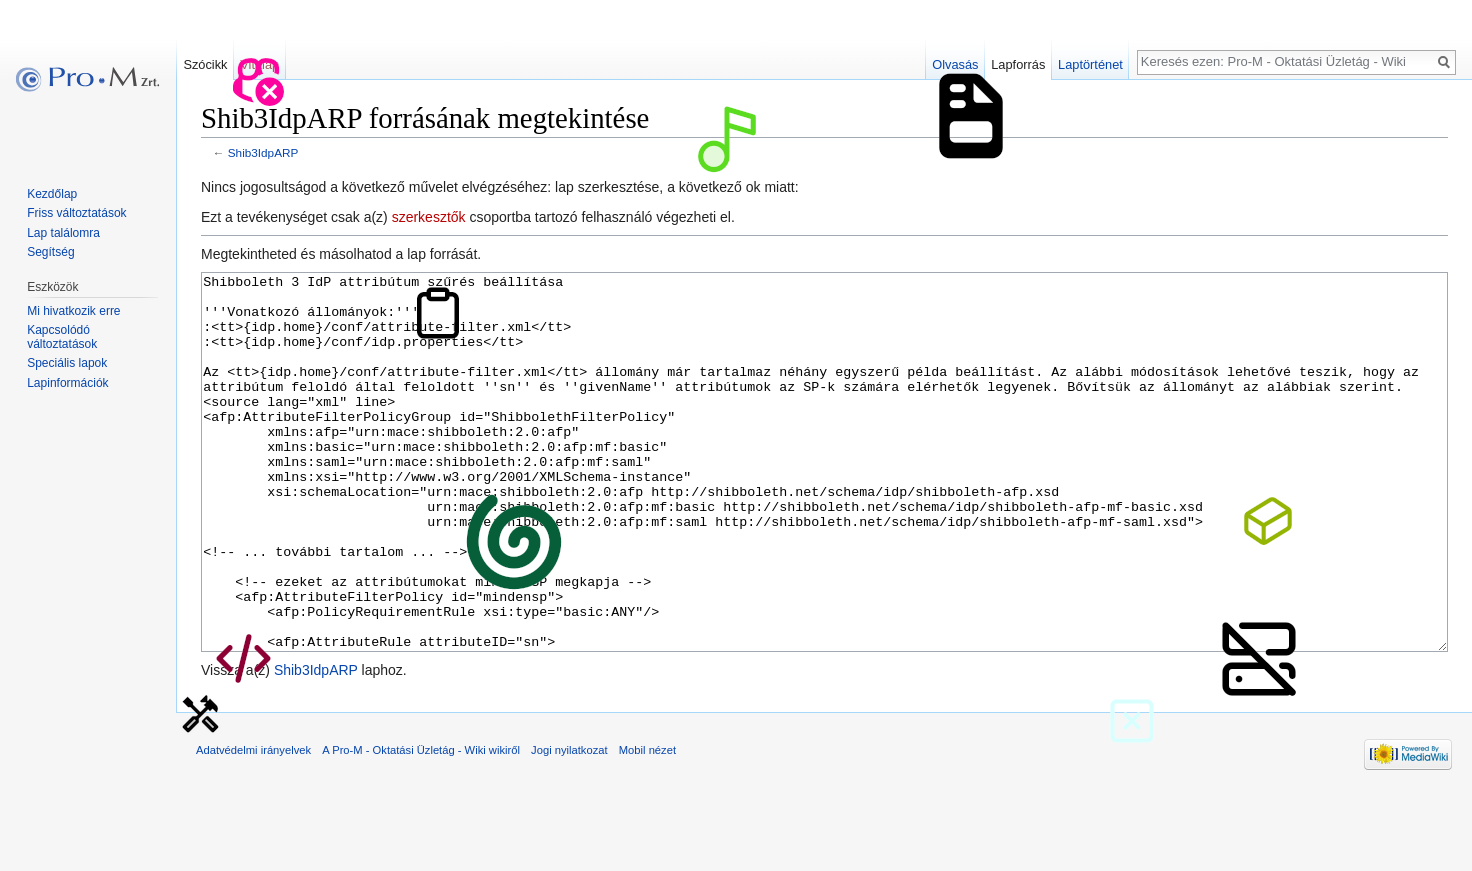 The image size is (1472, 871). I want to click on github copilot connection error, so click(258, 80).